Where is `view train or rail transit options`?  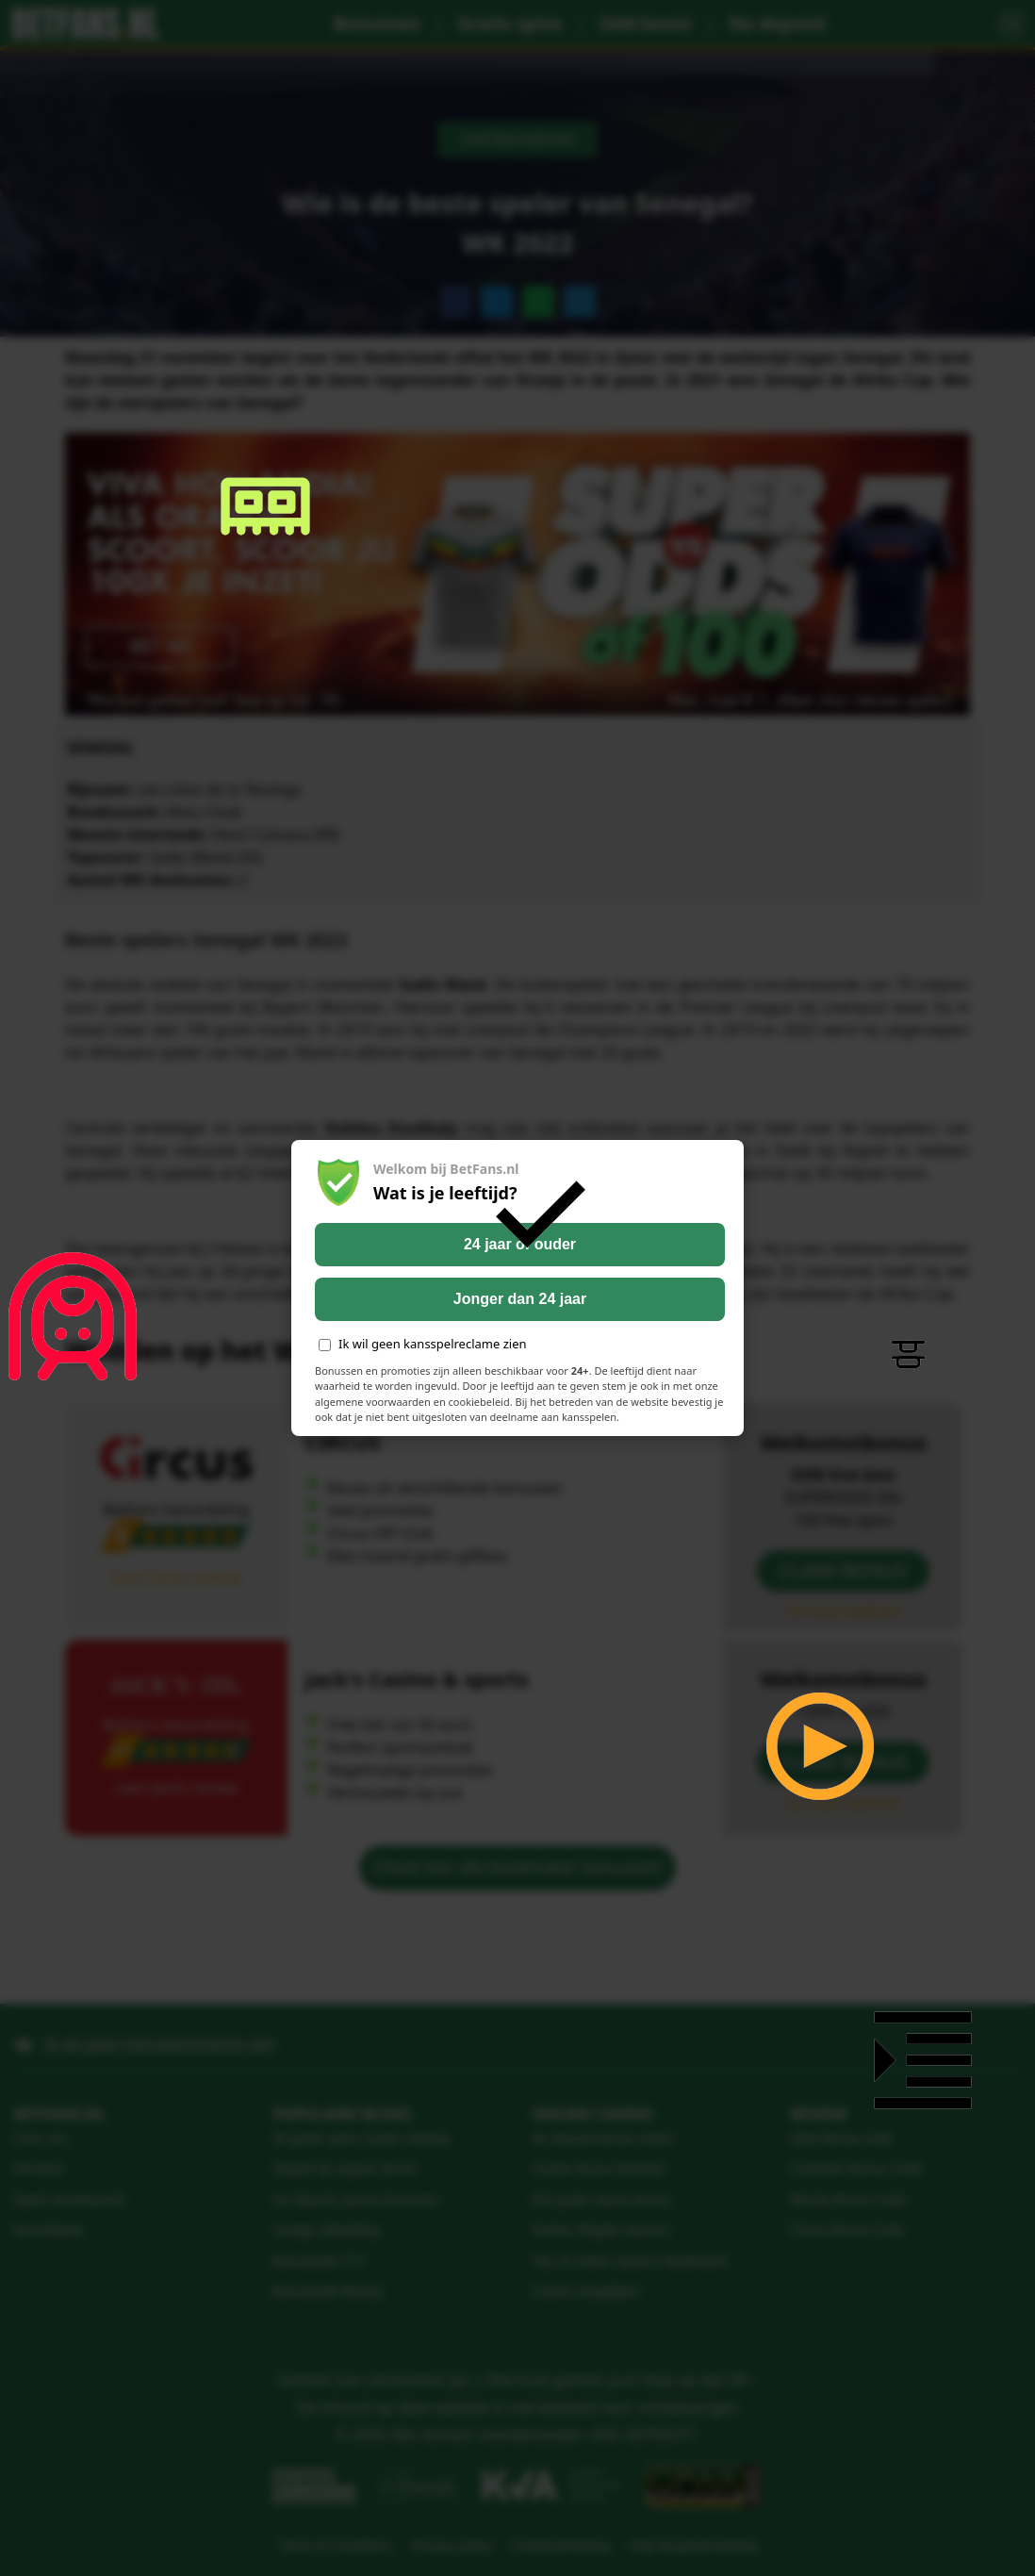 view train or rail transit options is located at coordinates (73, 1316).